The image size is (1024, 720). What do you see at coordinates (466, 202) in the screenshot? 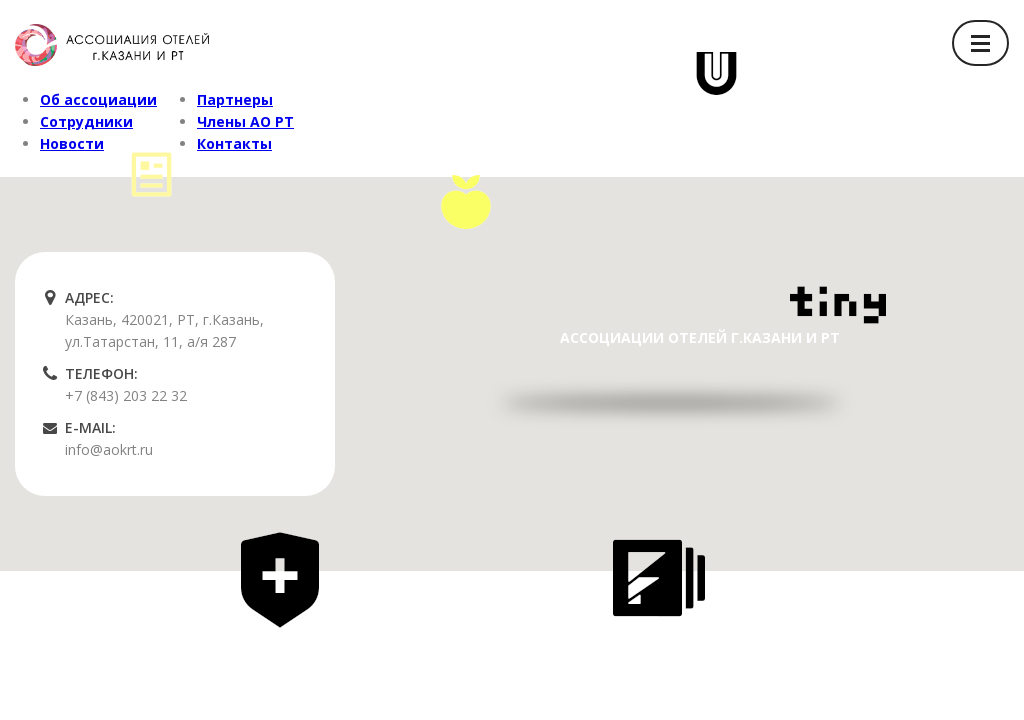
I see `franprix grocery store app or website` at bounding box center [466, 202].